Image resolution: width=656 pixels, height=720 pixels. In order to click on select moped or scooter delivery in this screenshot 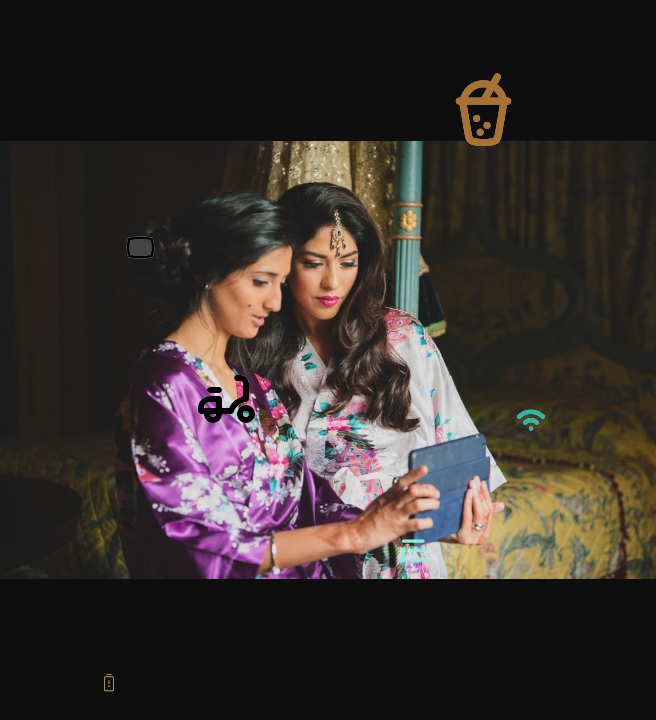, I will do `click(228, 399)`.